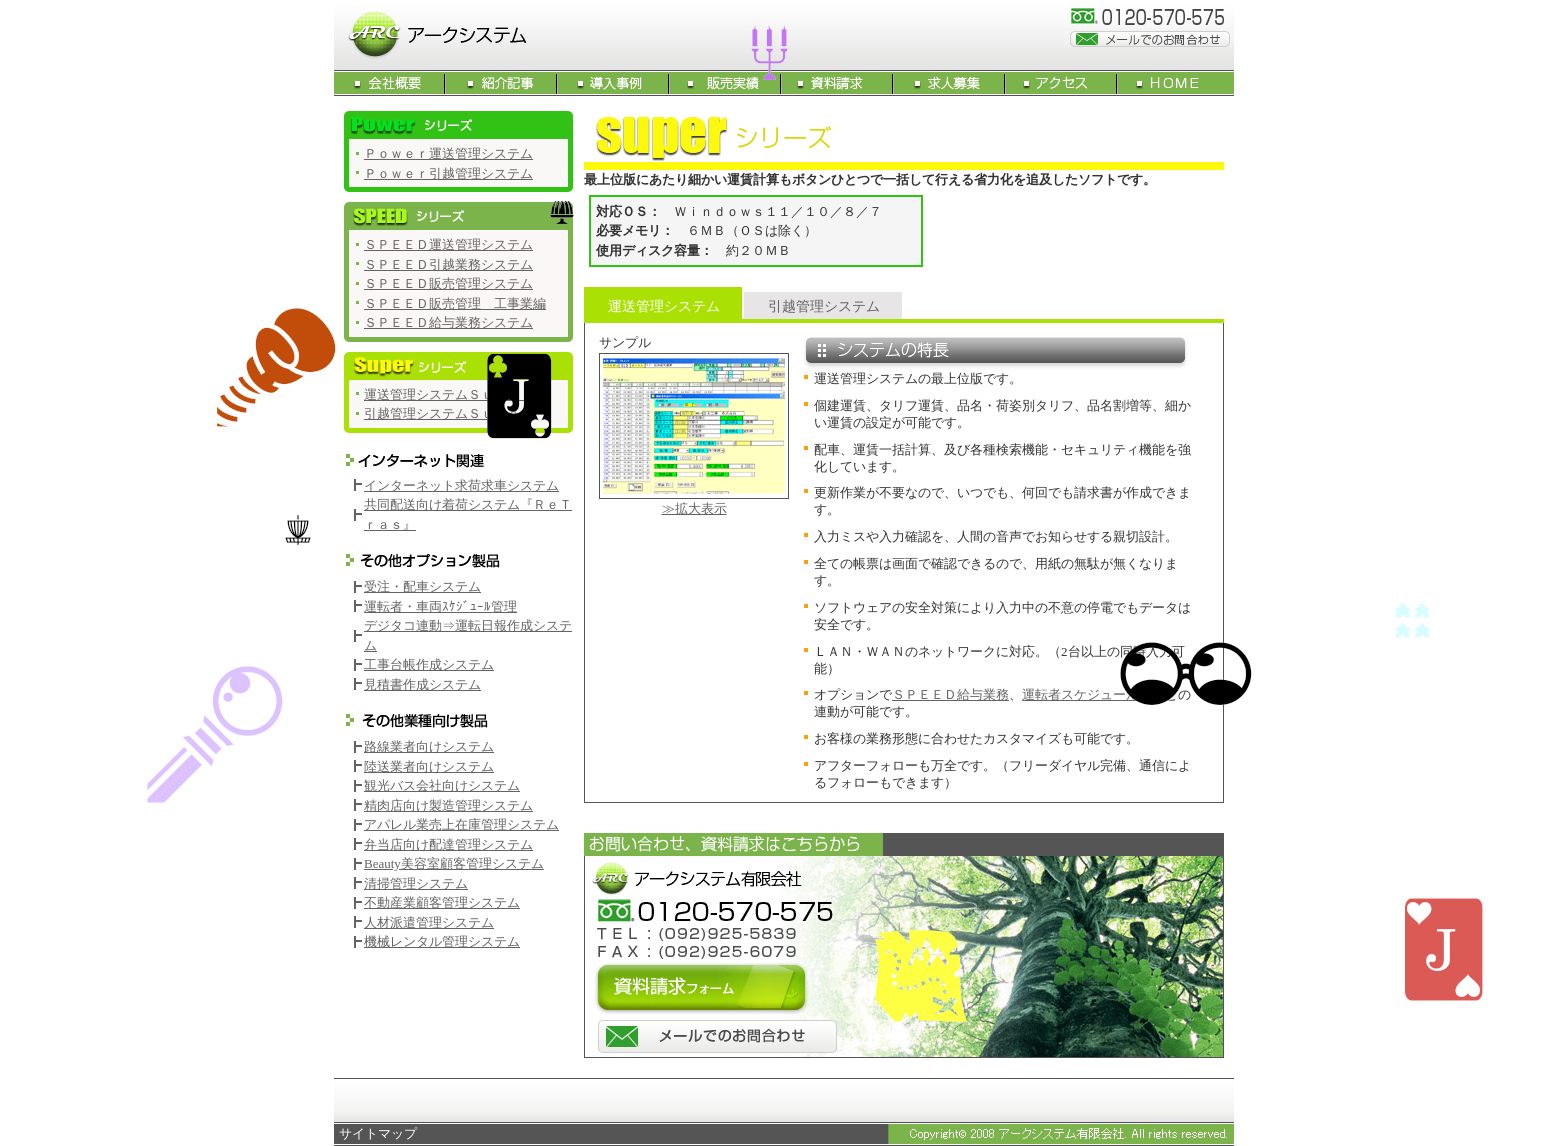 The height and width of the screenshot is (1146, 1568). Describe the element at coordinates (1187, 671) in the screenshot. I see `toggle visual accessibility settings` at that location.